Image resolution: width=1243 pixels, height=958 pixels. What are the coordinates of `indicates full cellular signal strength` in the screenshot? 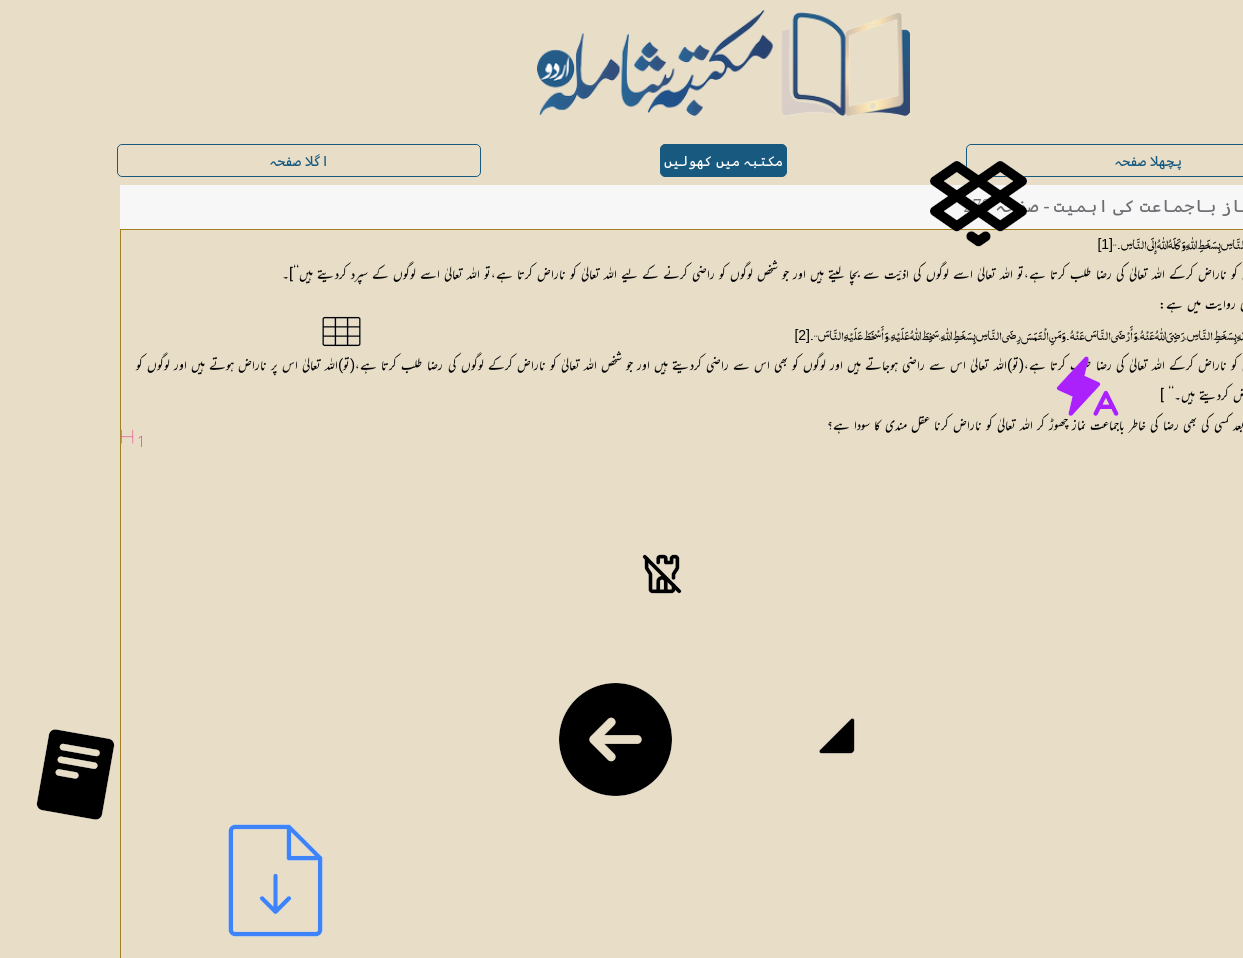 It's located at (835, 734).